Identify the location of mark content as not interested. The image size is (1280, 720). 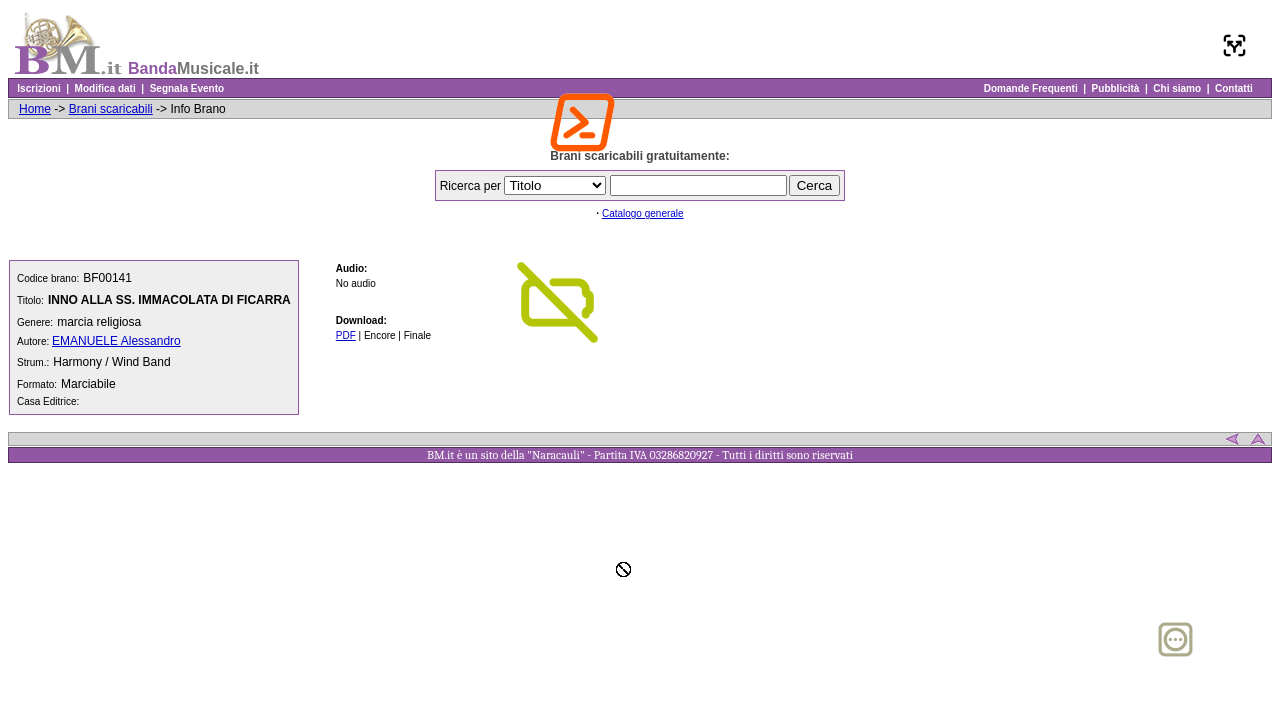
(623, 569).